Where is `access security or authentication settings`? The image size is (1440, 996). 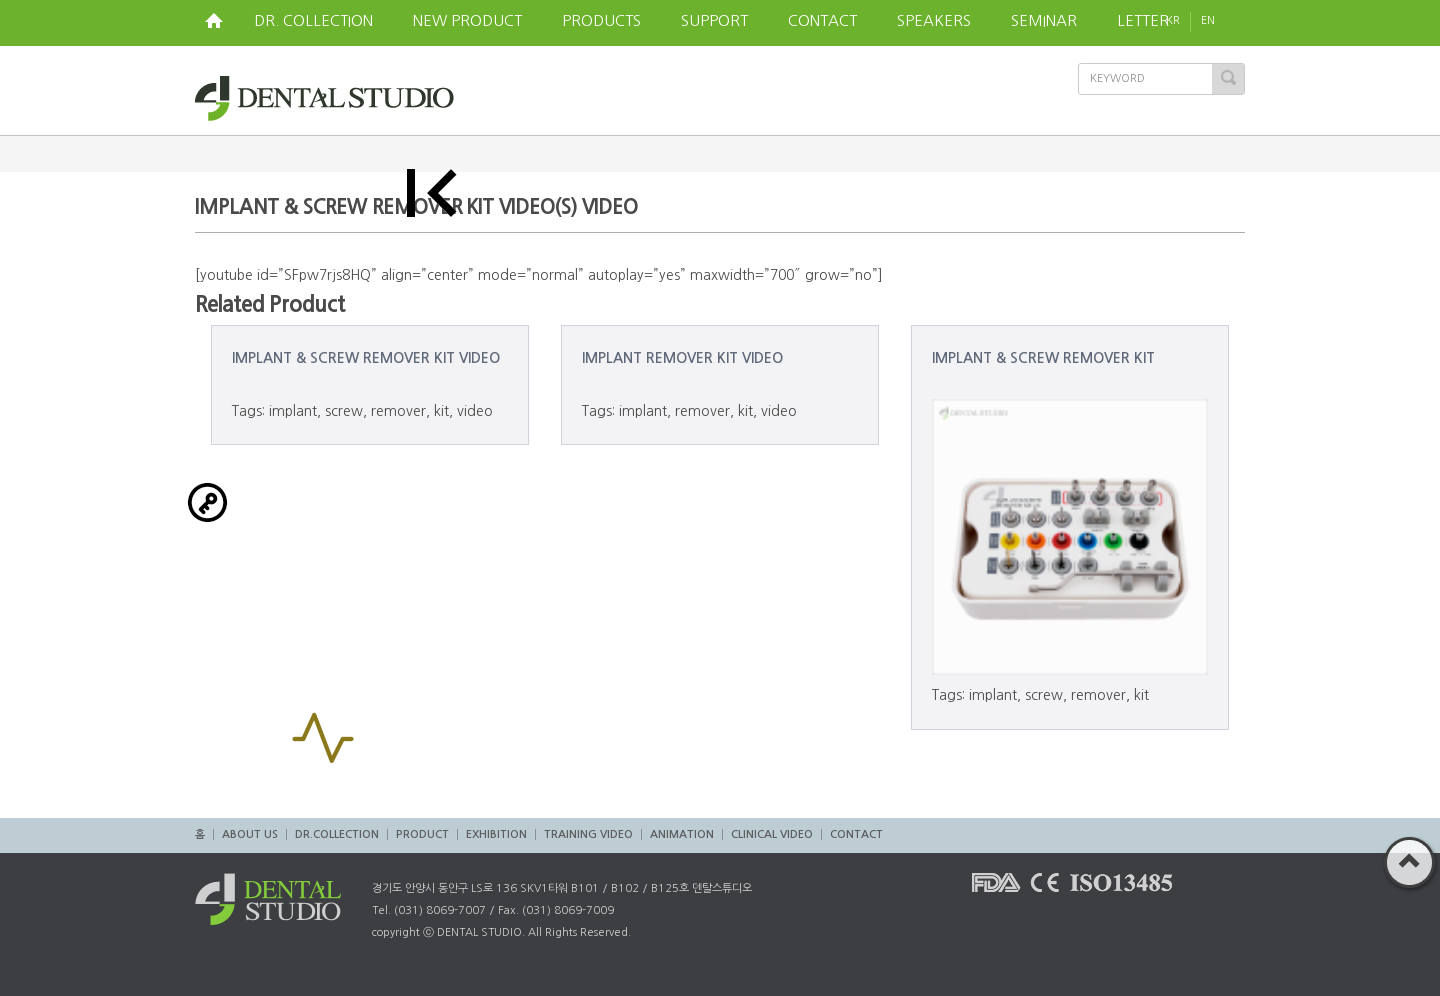 access security or authentication settings is located at coordinates (207, 502).